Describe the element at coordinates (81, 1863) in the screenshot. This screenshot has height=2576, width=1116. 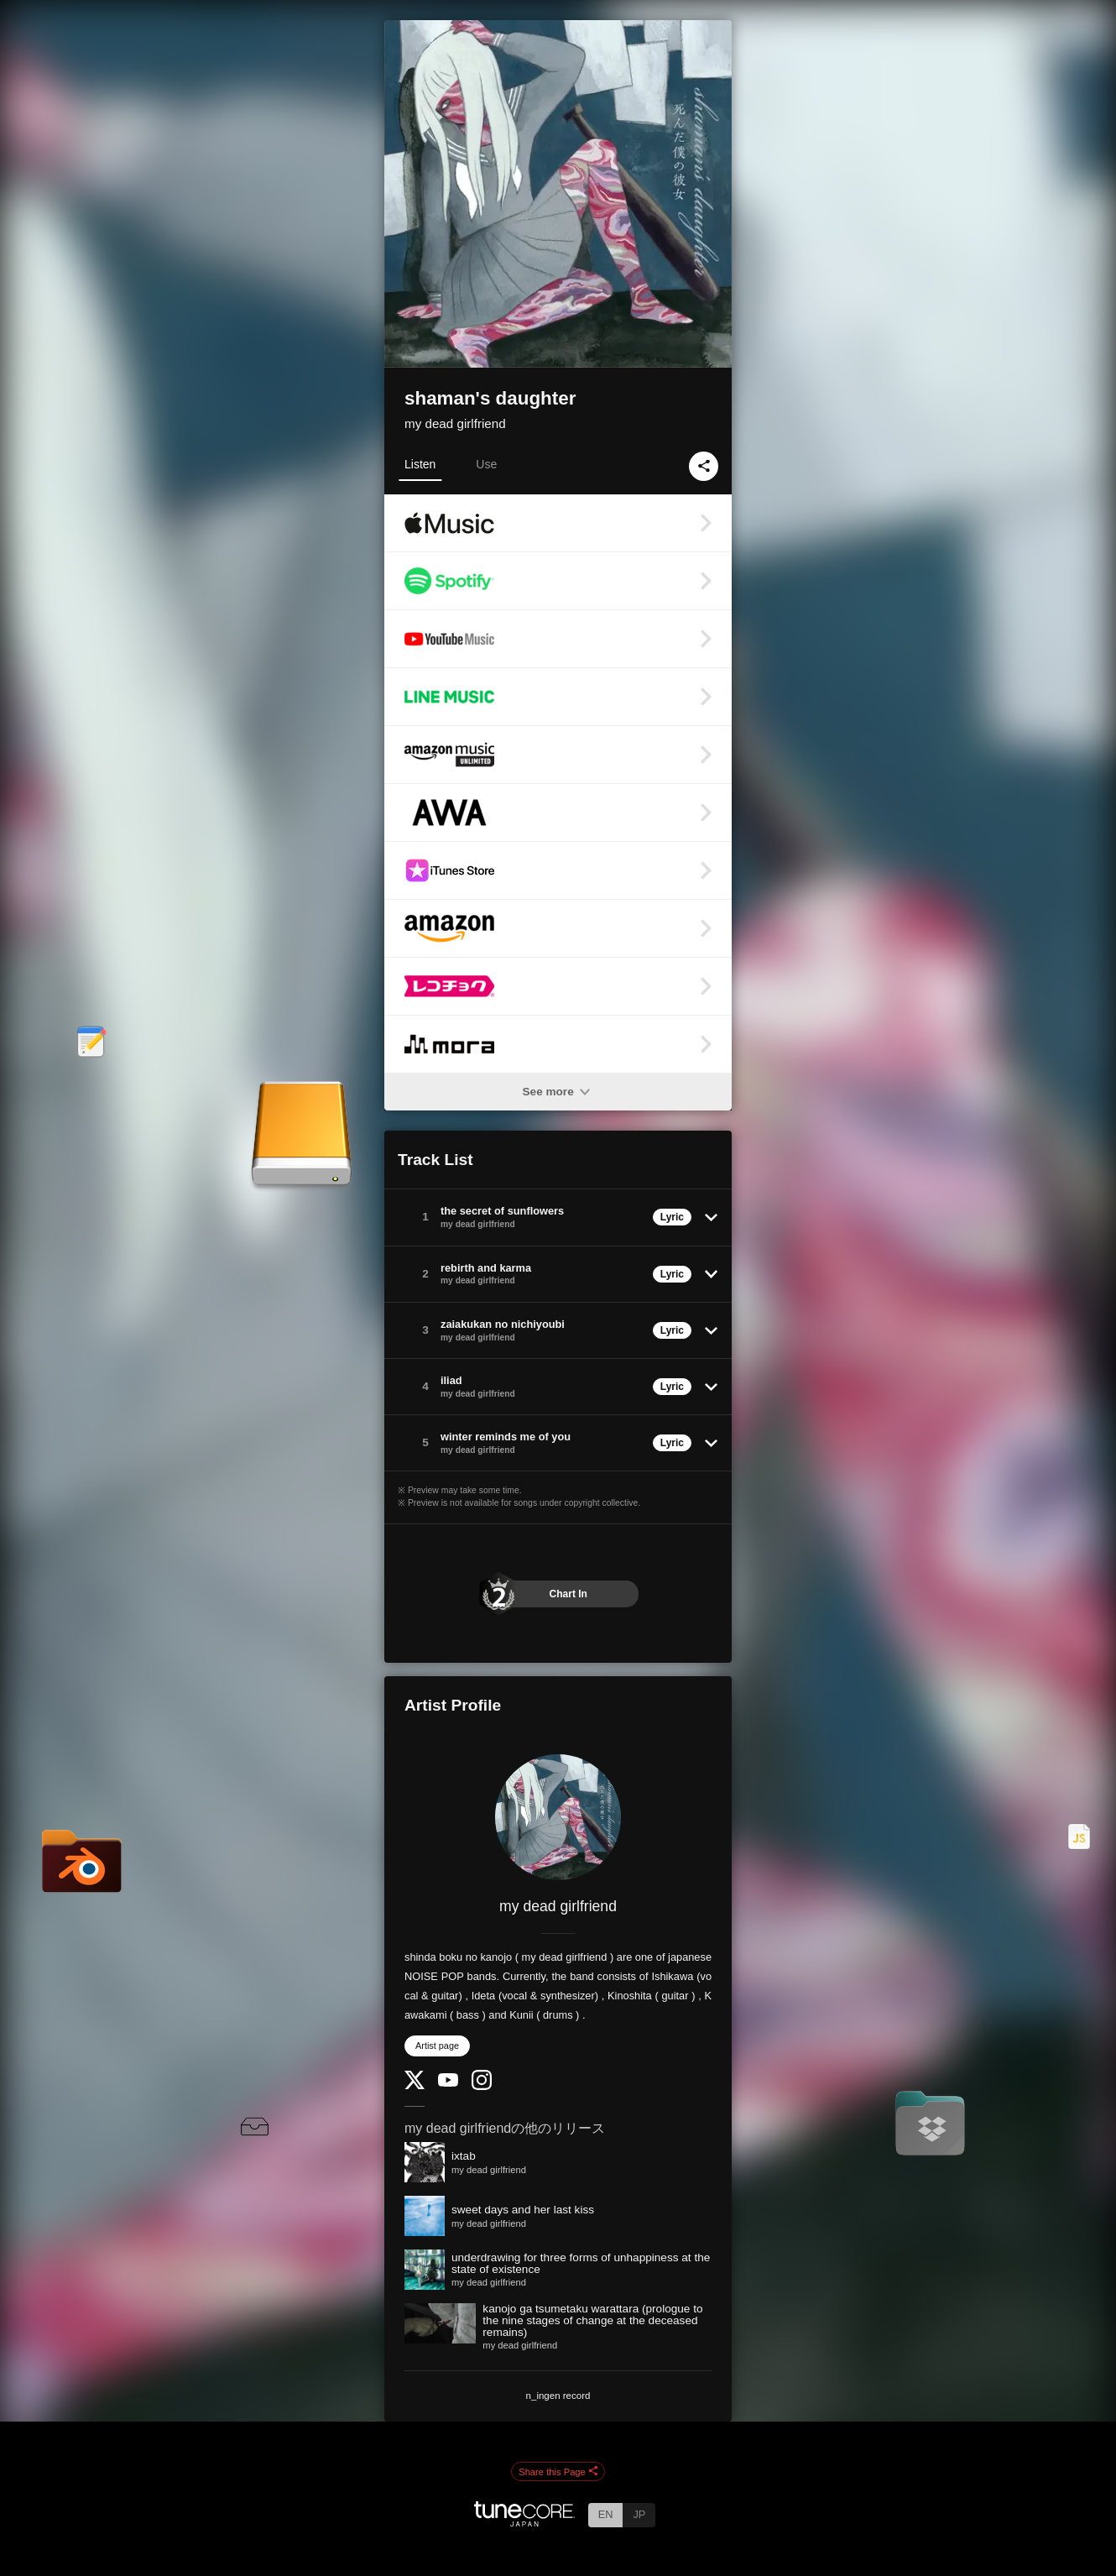
I see `open folder containing Blender project files` at that location.